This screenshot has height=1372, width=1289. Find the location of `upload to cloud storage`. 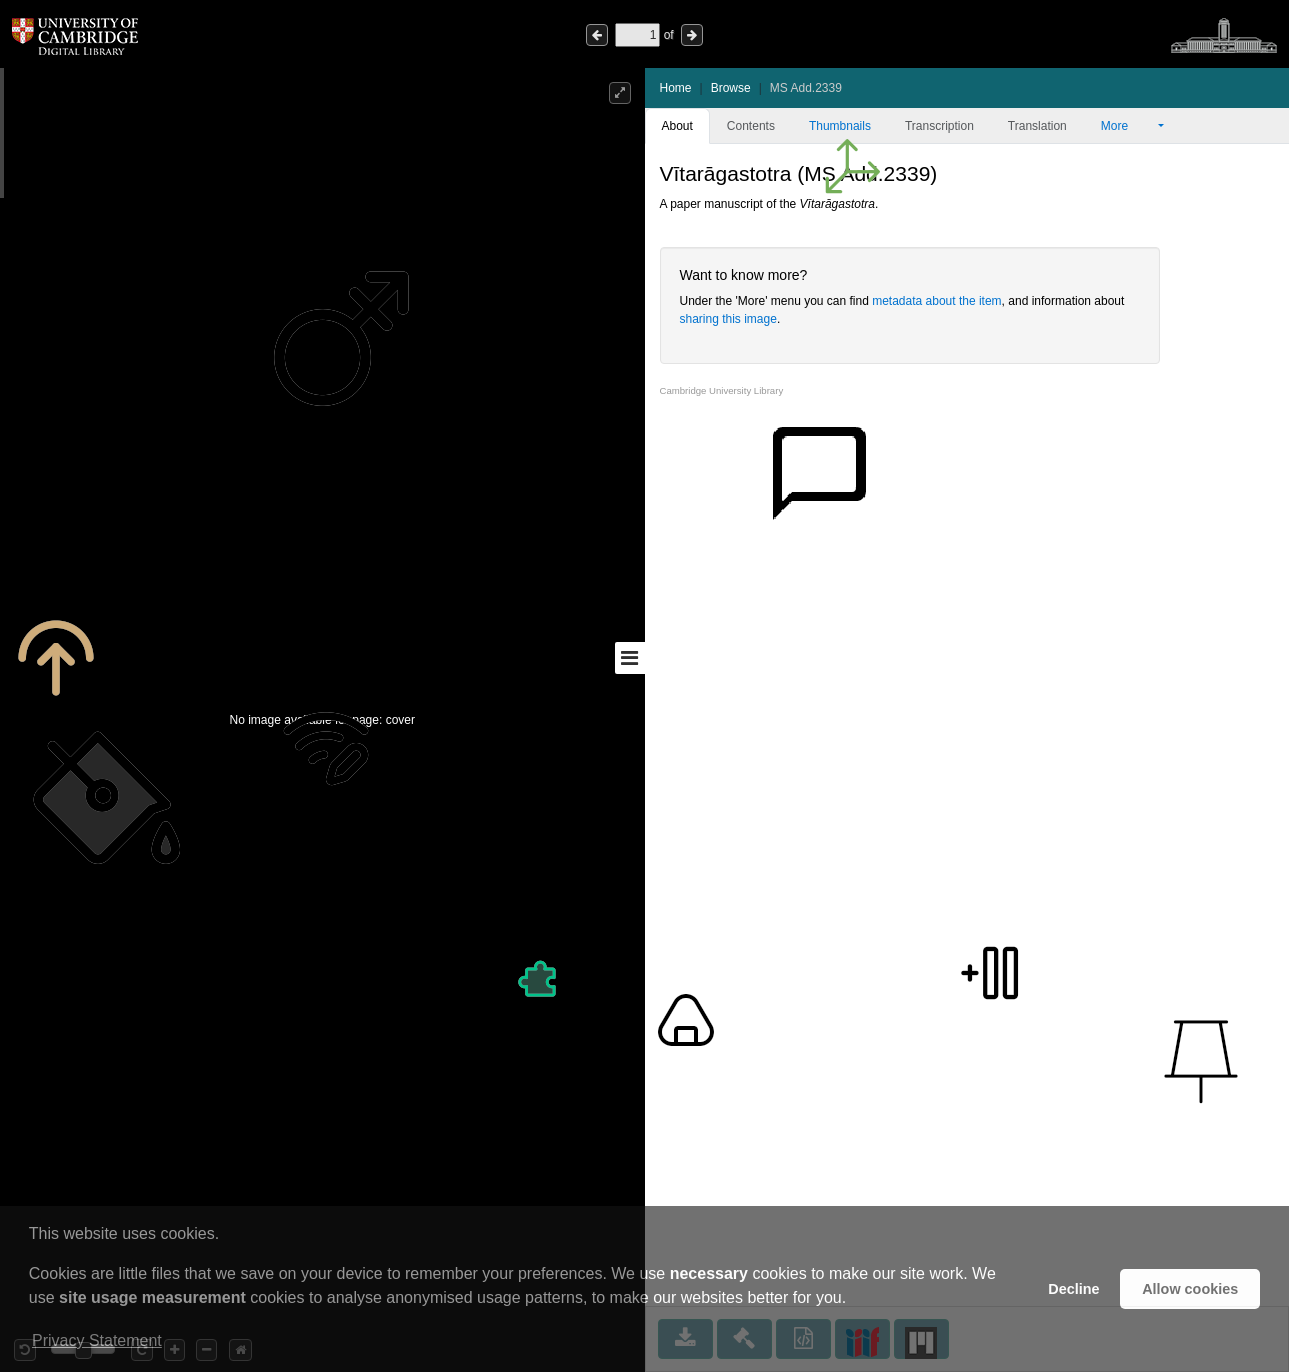

upload to cloud storage is located at coordinates (56, 658).